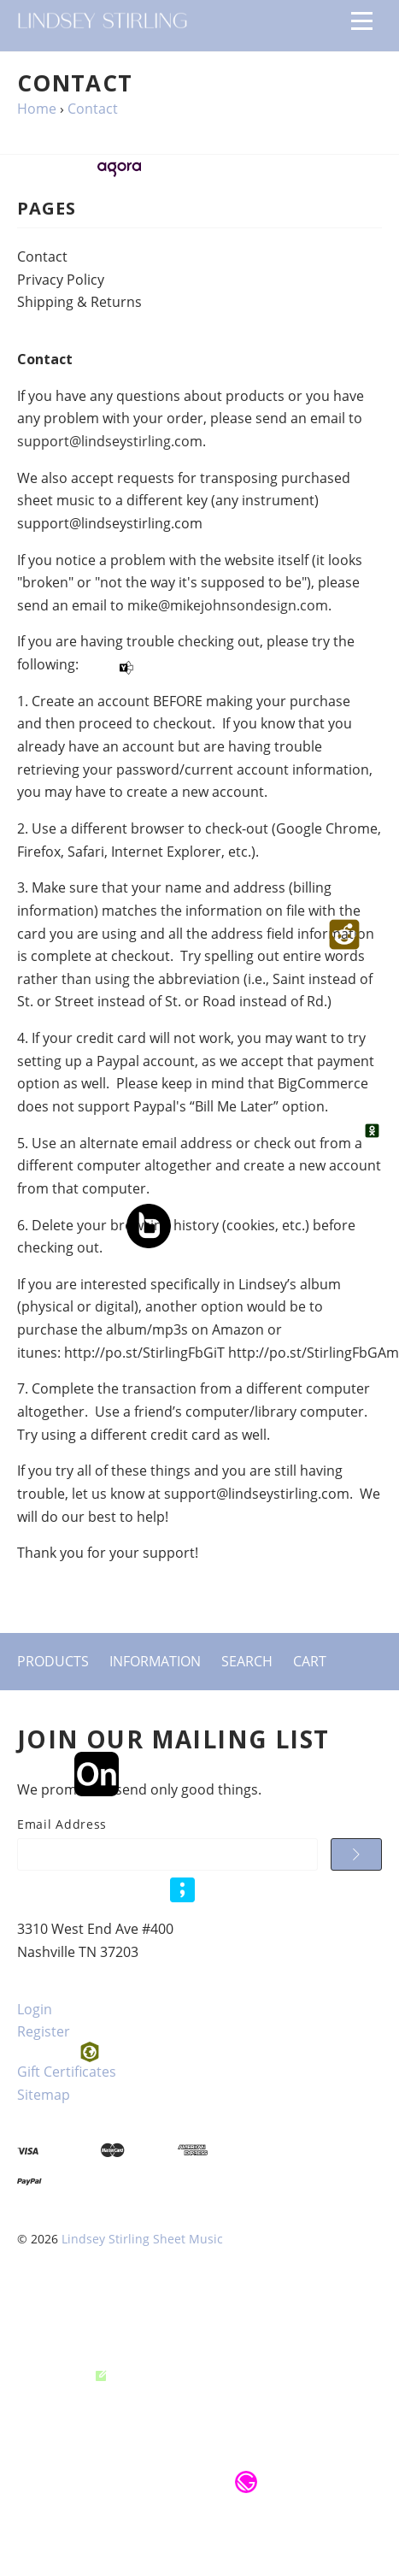  I want to click on edit or compose a new document, so click(101, 2376).